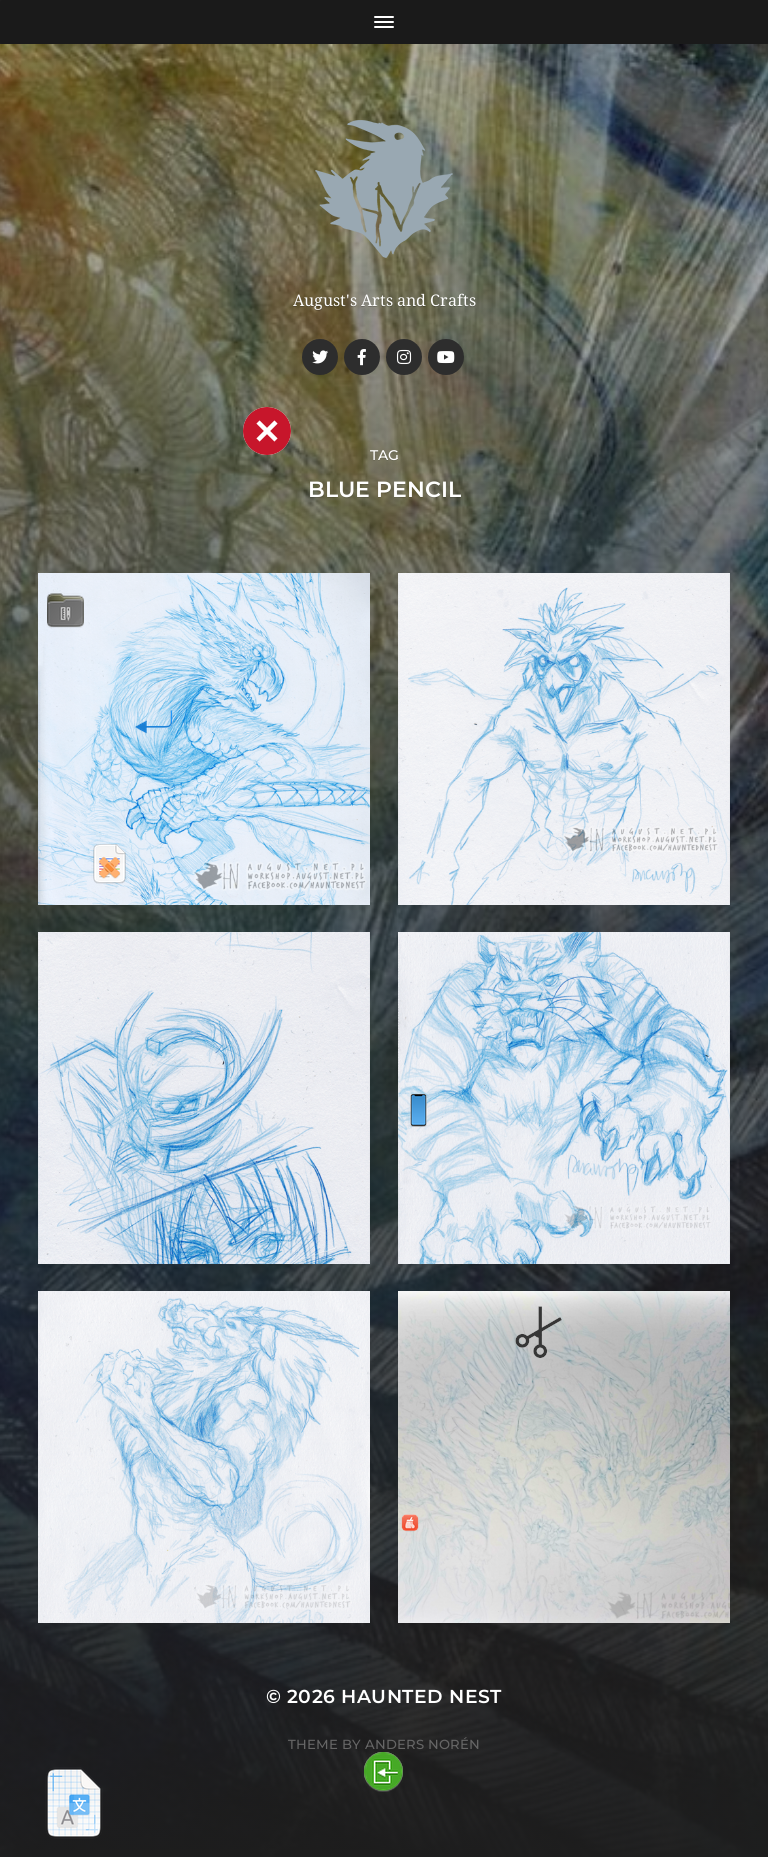 This screenshot has width=768, height=1857. I want to click on a patch or diff file for code changes, so click(109, 863).